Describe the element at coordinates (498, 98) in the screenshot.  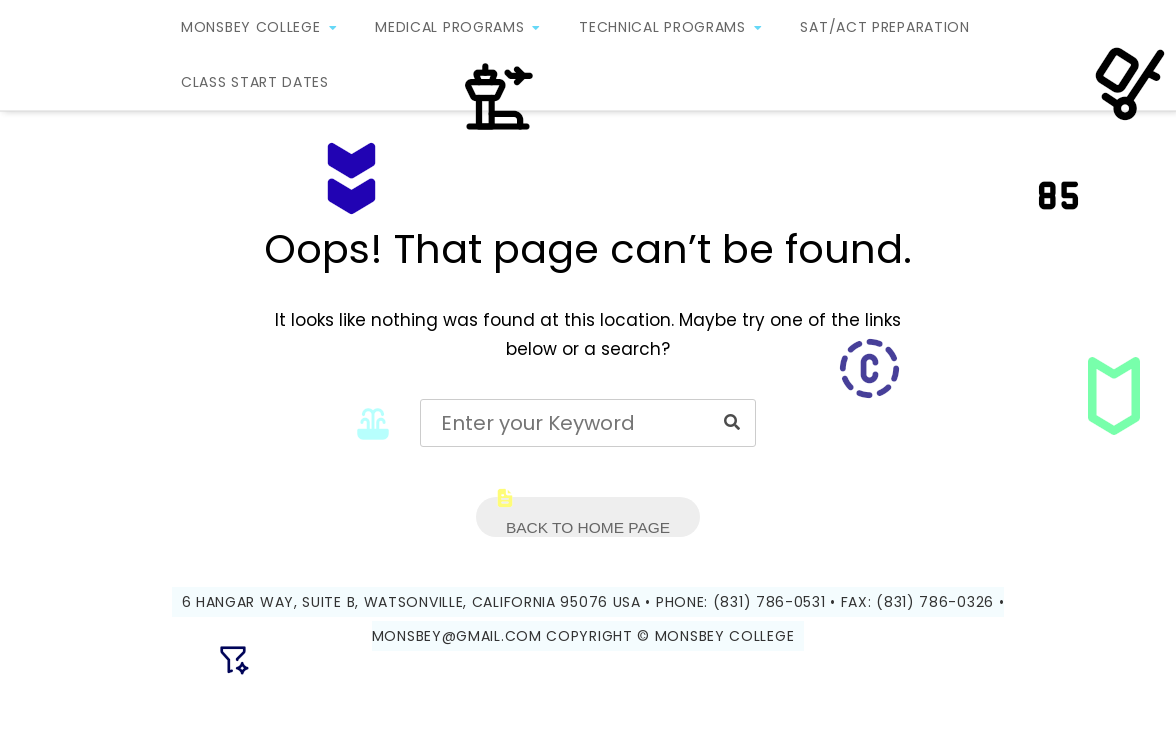
I see `navigate to airport information` at that location.